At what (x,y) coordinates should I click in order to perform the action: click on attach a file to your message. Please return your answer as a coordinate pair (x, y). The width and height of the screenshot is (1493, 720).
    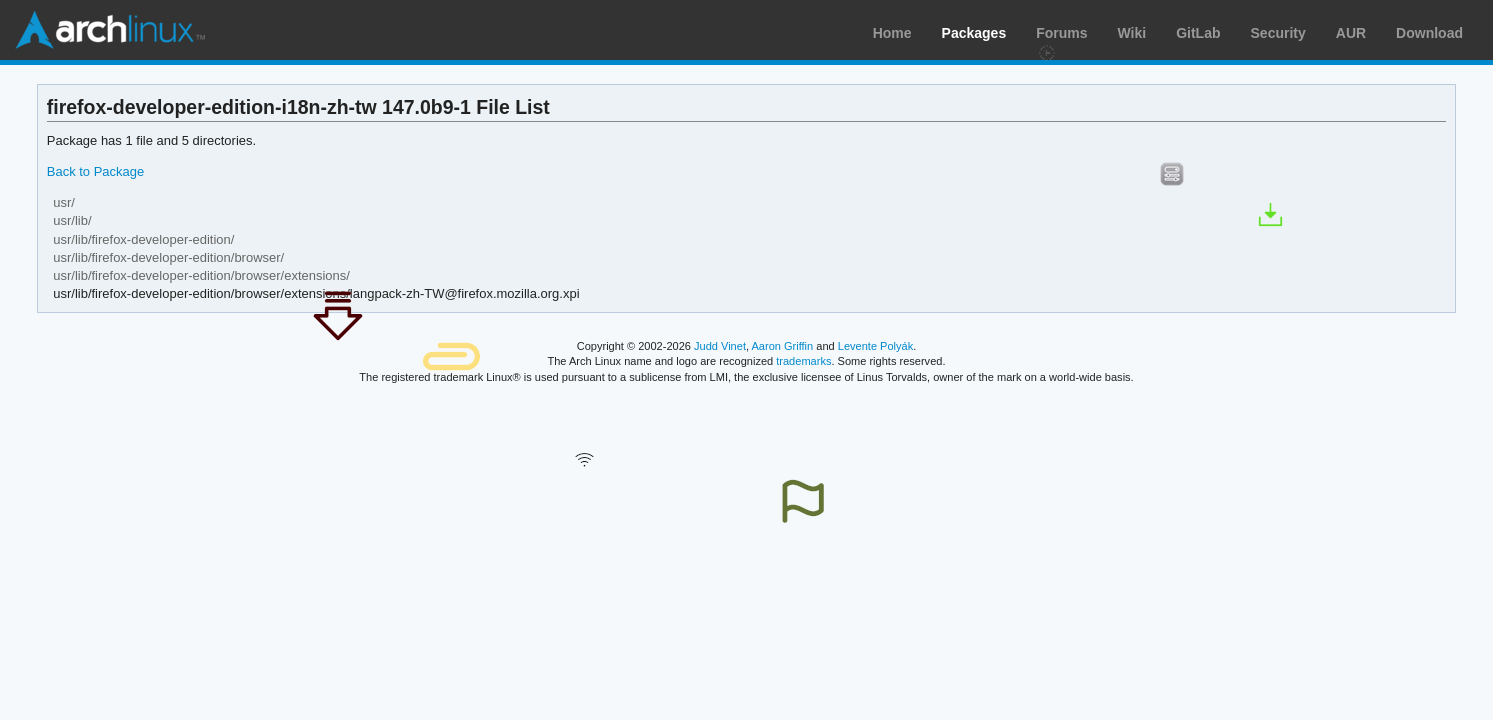
    Looking at the image, I should click on (451, 356).